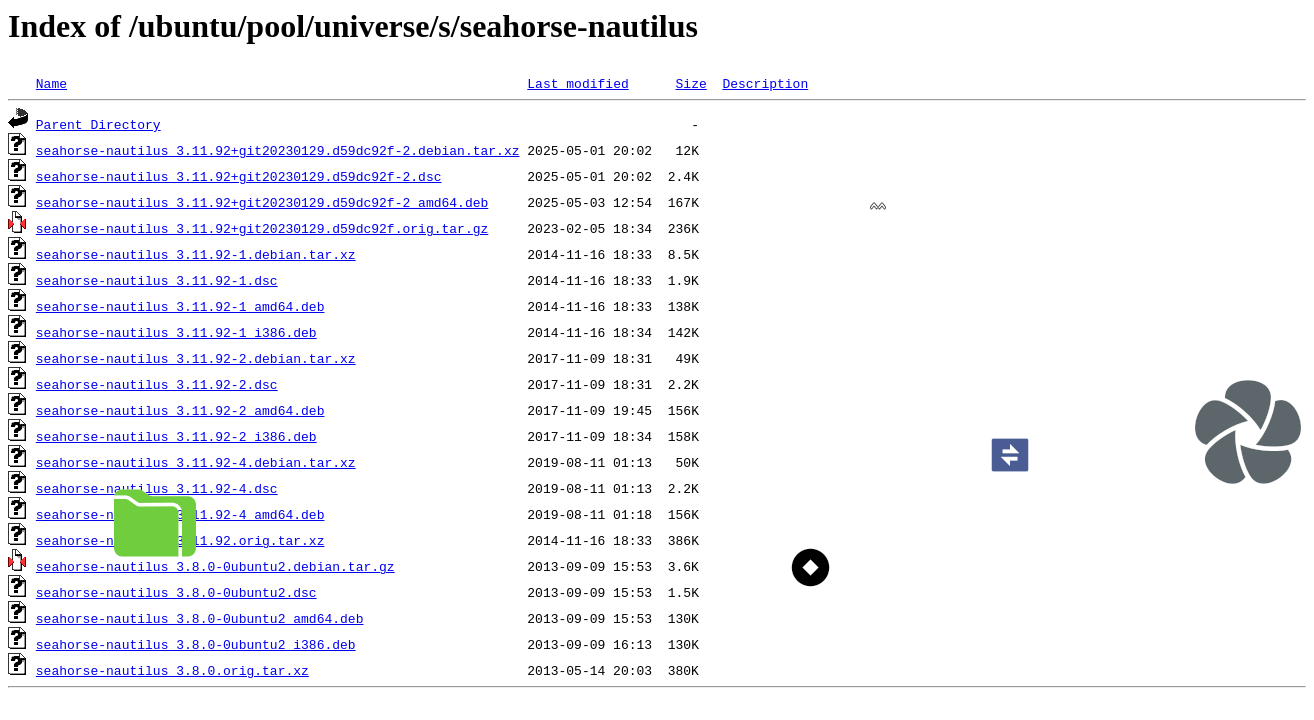  I want to click on open proton drive cloud storage, so click(155, 523).